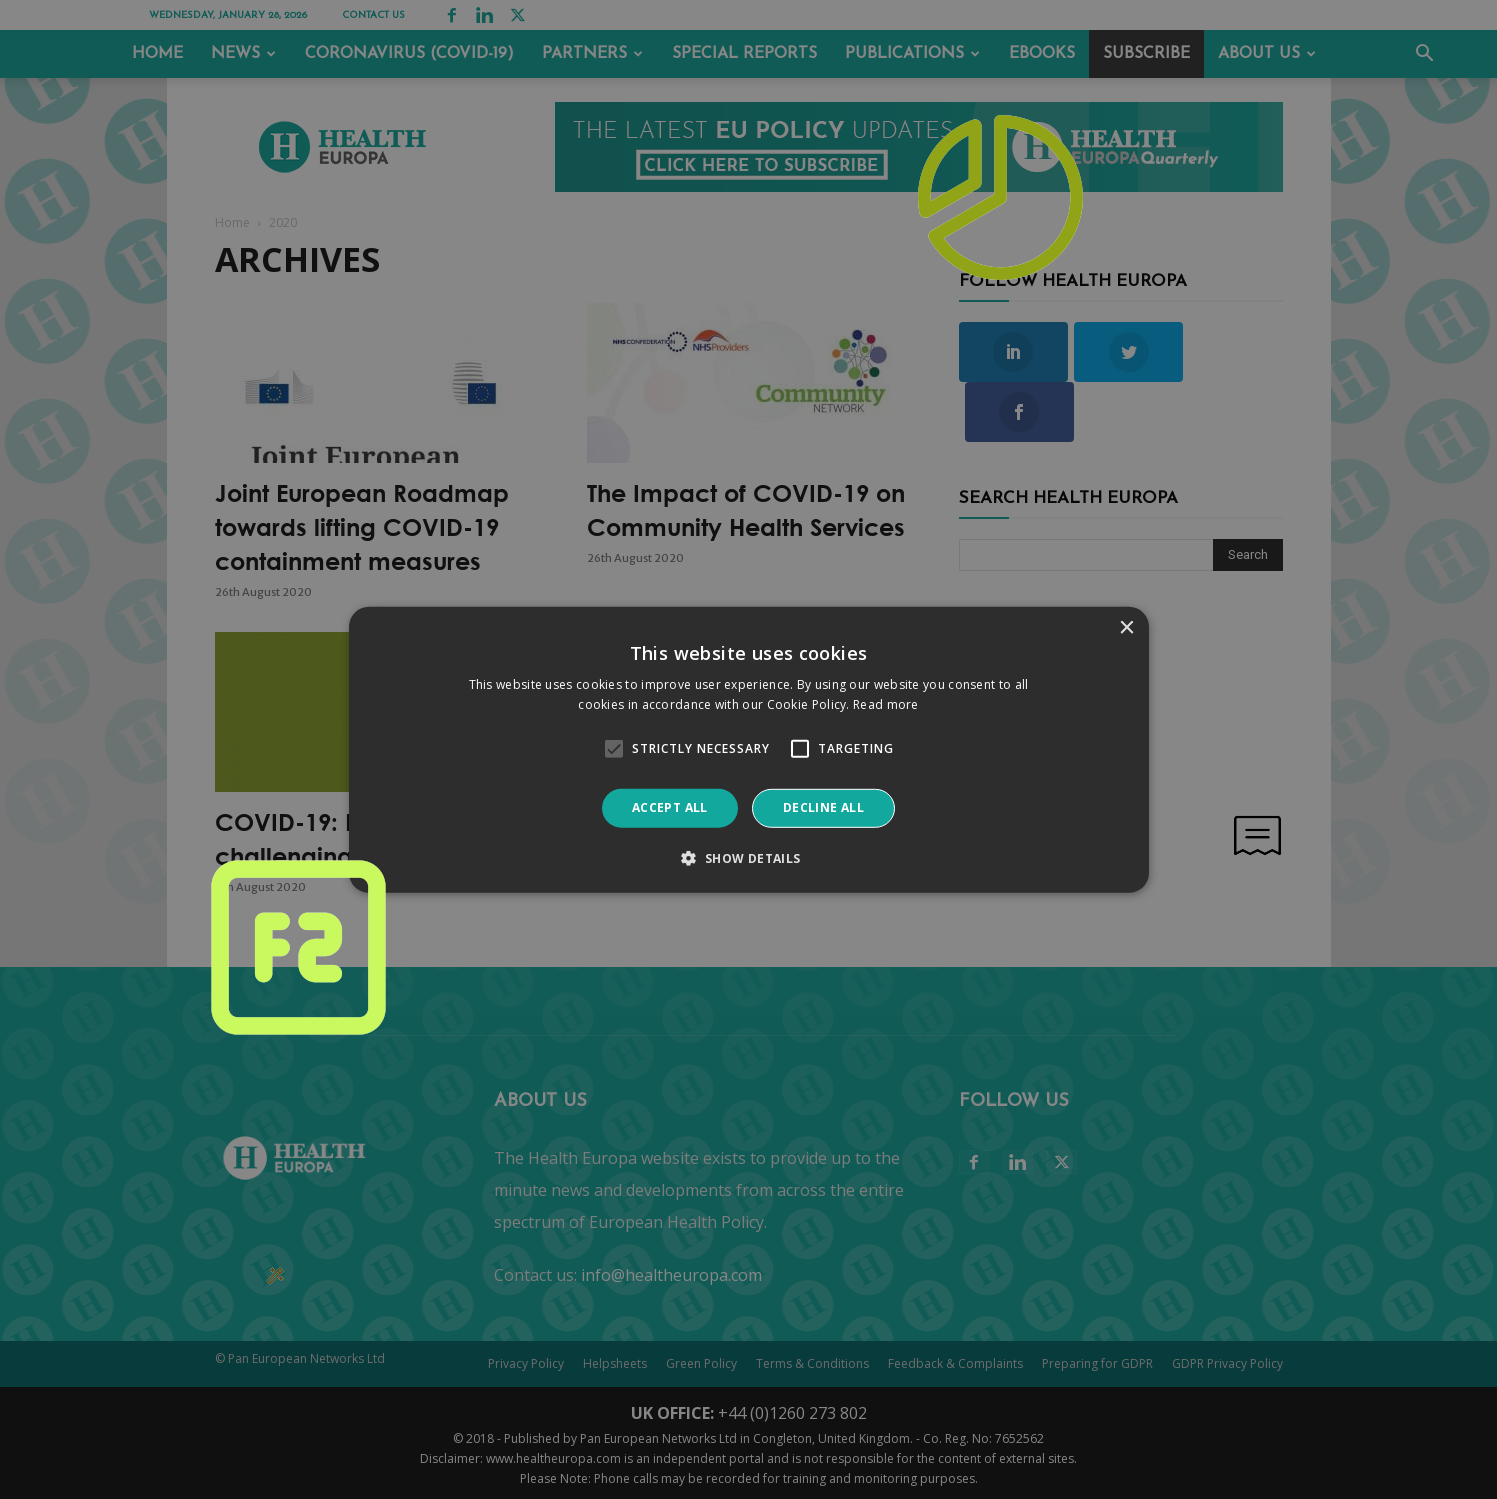 This screenshot has height=1499, width=1497. I want to click on view purchase receipt or transaction history, so click(1257, 835).